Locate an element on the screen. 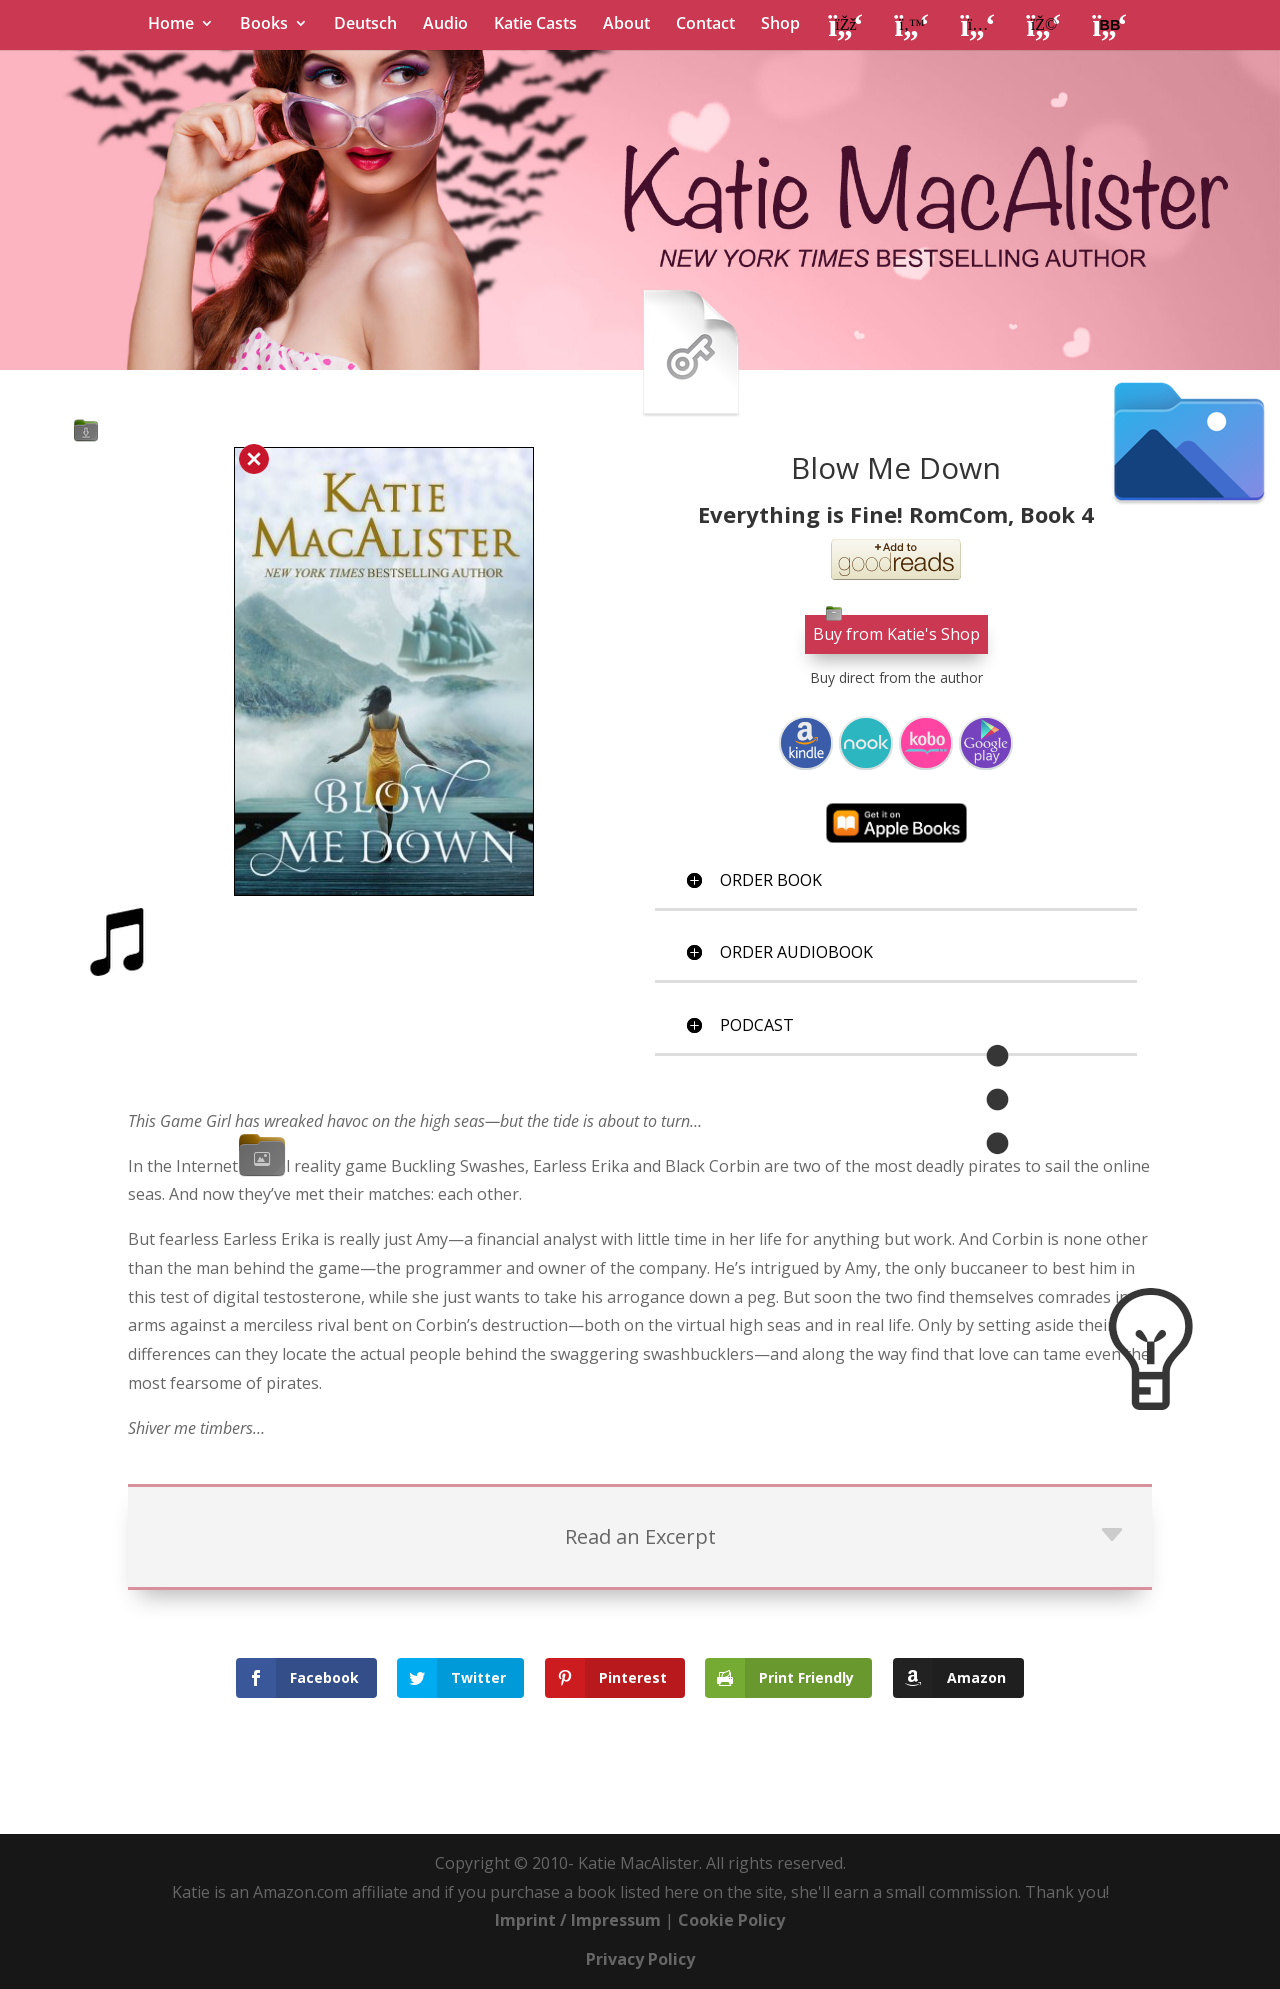 This screenshot has height=1989, width=1280. slack authentication or login key is located at coordinates (691, 355).